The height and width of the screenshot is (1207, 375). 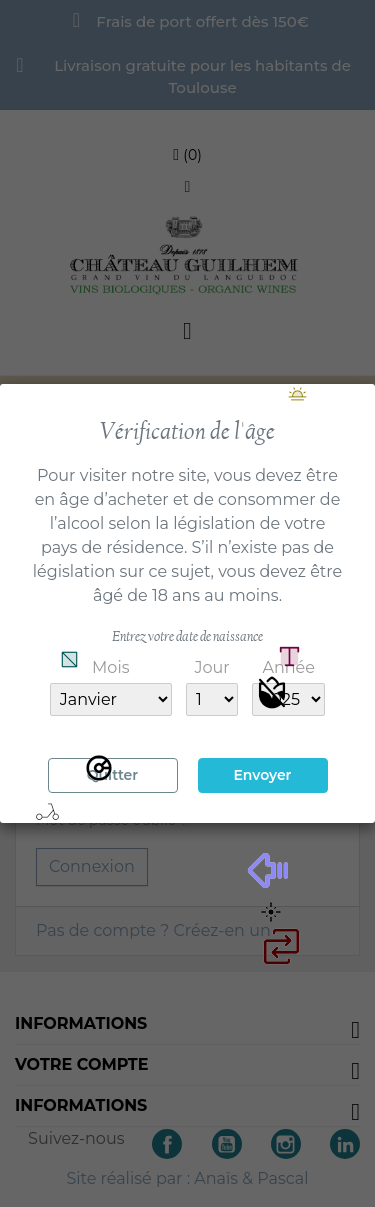 I want to click on adjust screen brightness, so click(x=271, y=912).